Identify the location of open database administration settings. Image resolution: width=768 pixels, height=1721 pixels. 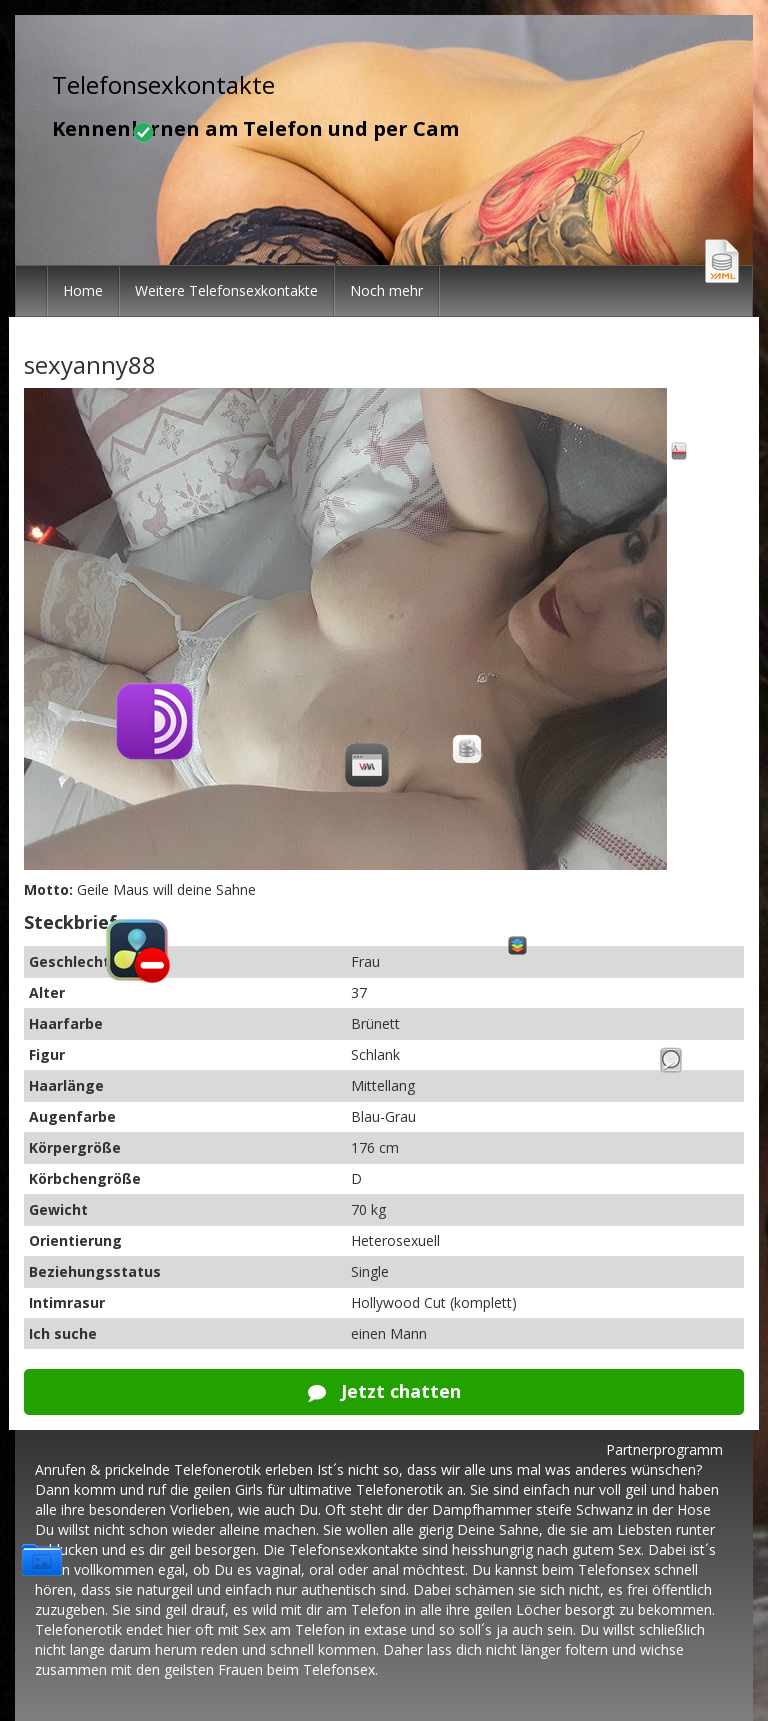
(467, 749).